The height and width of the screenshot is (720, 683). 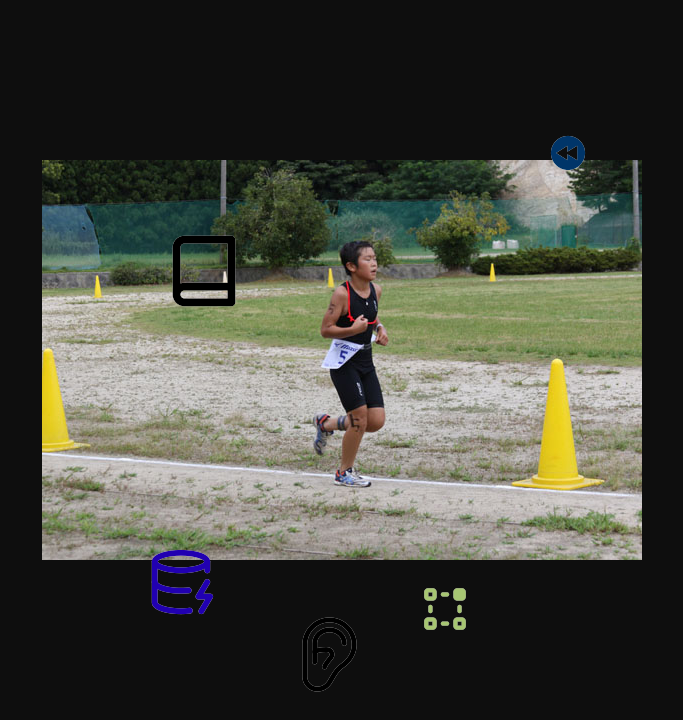 I want to click on set transform anchor to top-right corner, so click(x=445, y=609).